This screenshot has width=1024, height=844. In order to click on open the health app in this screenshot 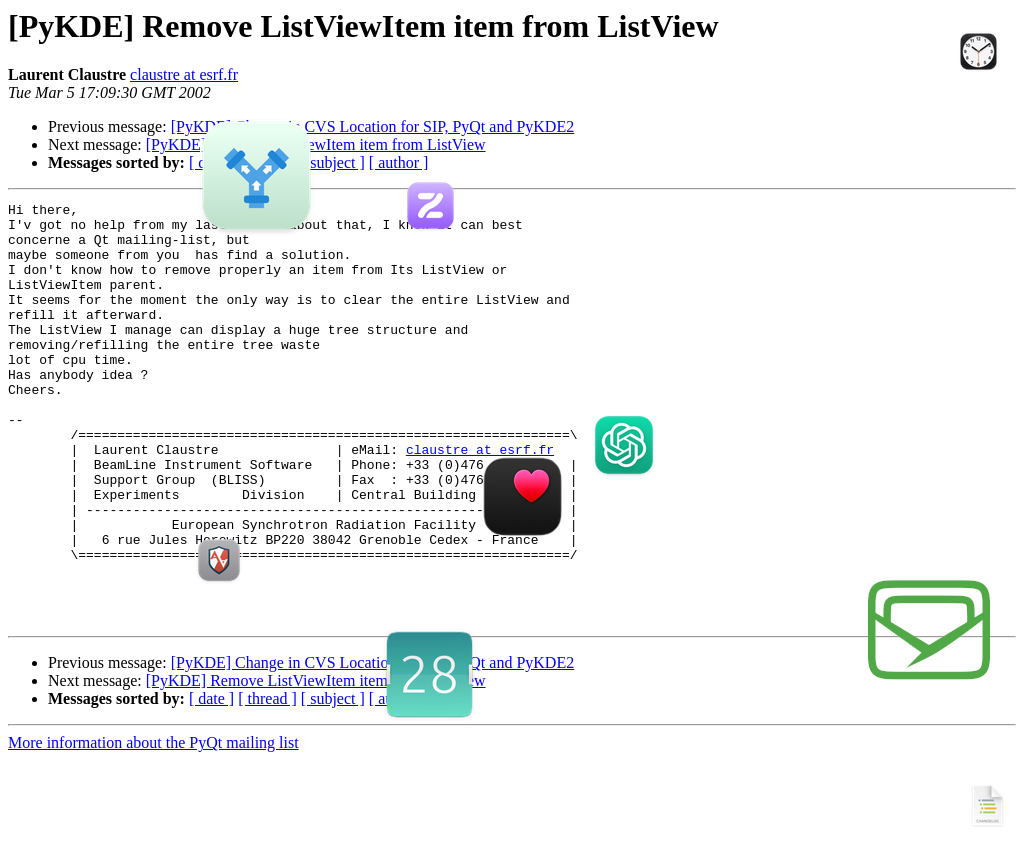, I will do `click(522, 496)`.